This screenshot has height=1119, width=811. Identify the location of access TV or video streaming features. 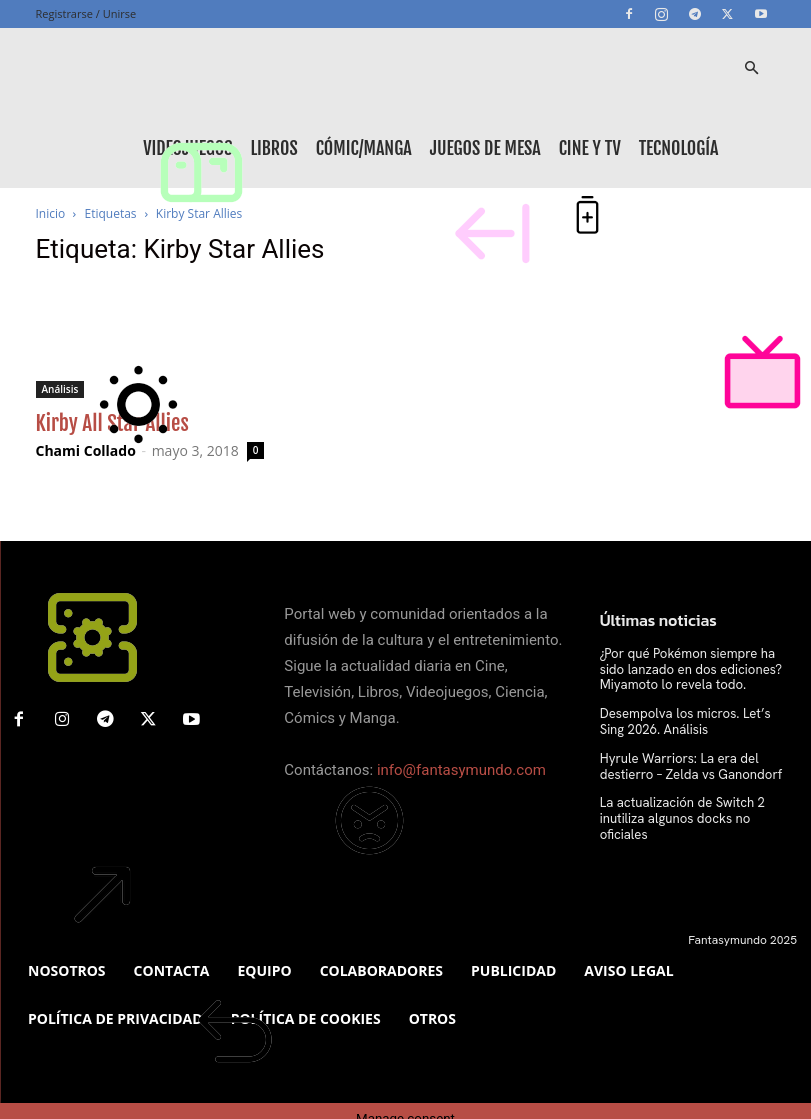
(762, 376).